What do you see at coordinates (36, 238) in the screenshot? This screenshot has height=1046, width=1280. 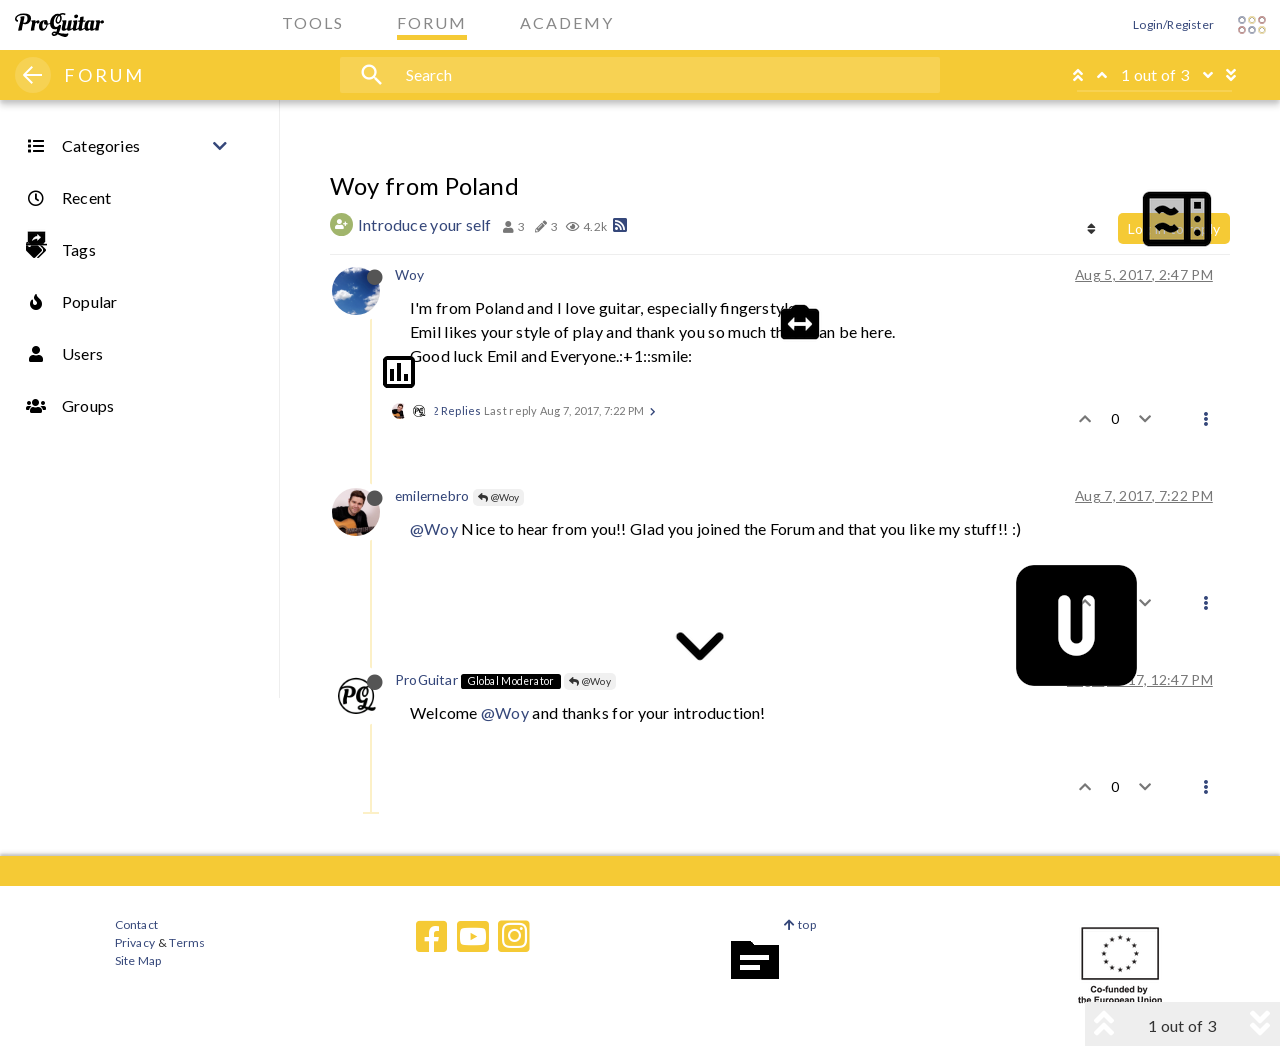 I see `start sharing your screen` at bounding box center [36, 238].